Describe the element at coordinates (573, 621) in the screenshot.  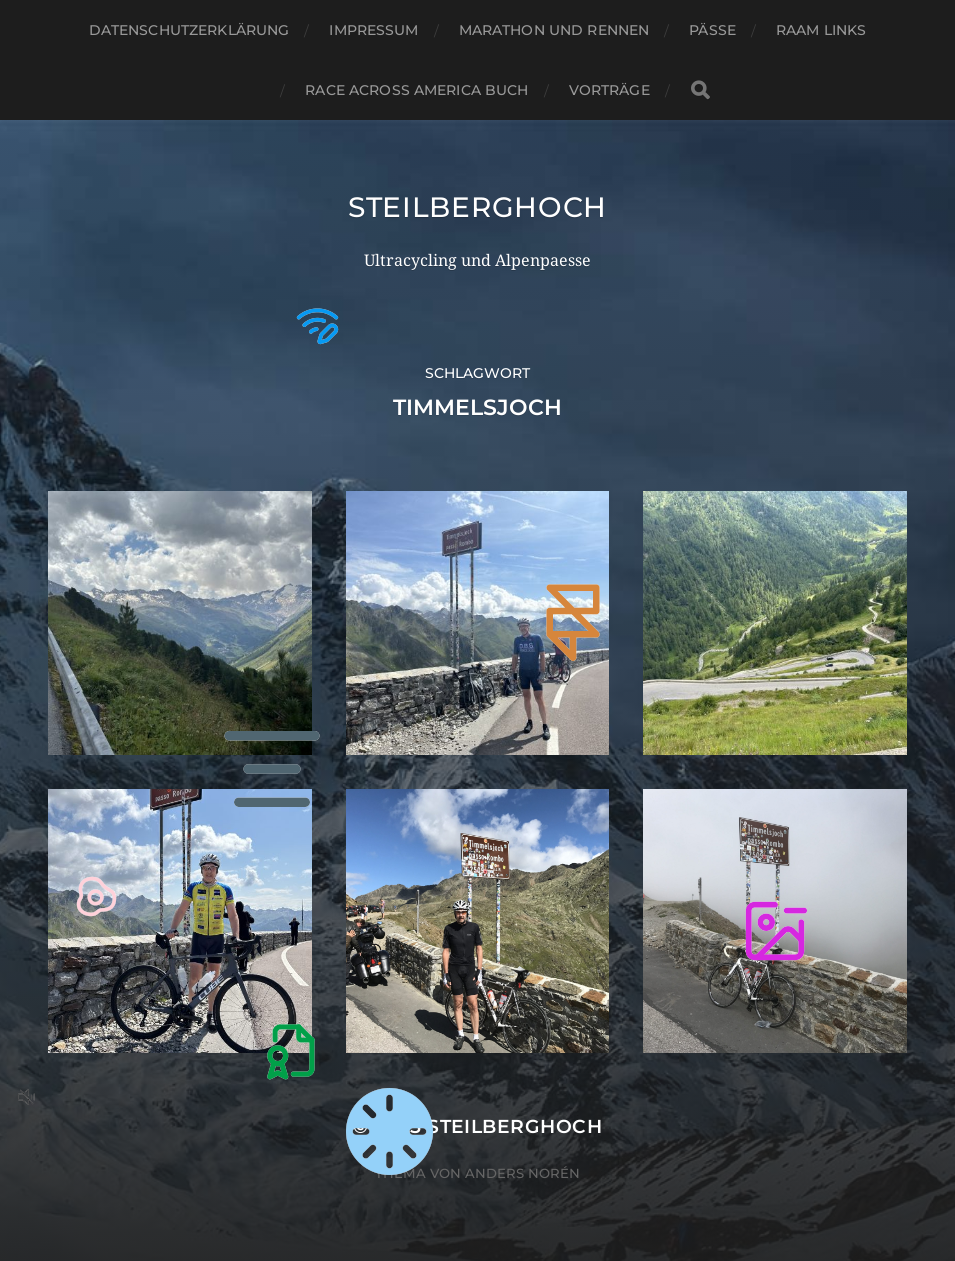
I see `open Framer design tool` at that location.